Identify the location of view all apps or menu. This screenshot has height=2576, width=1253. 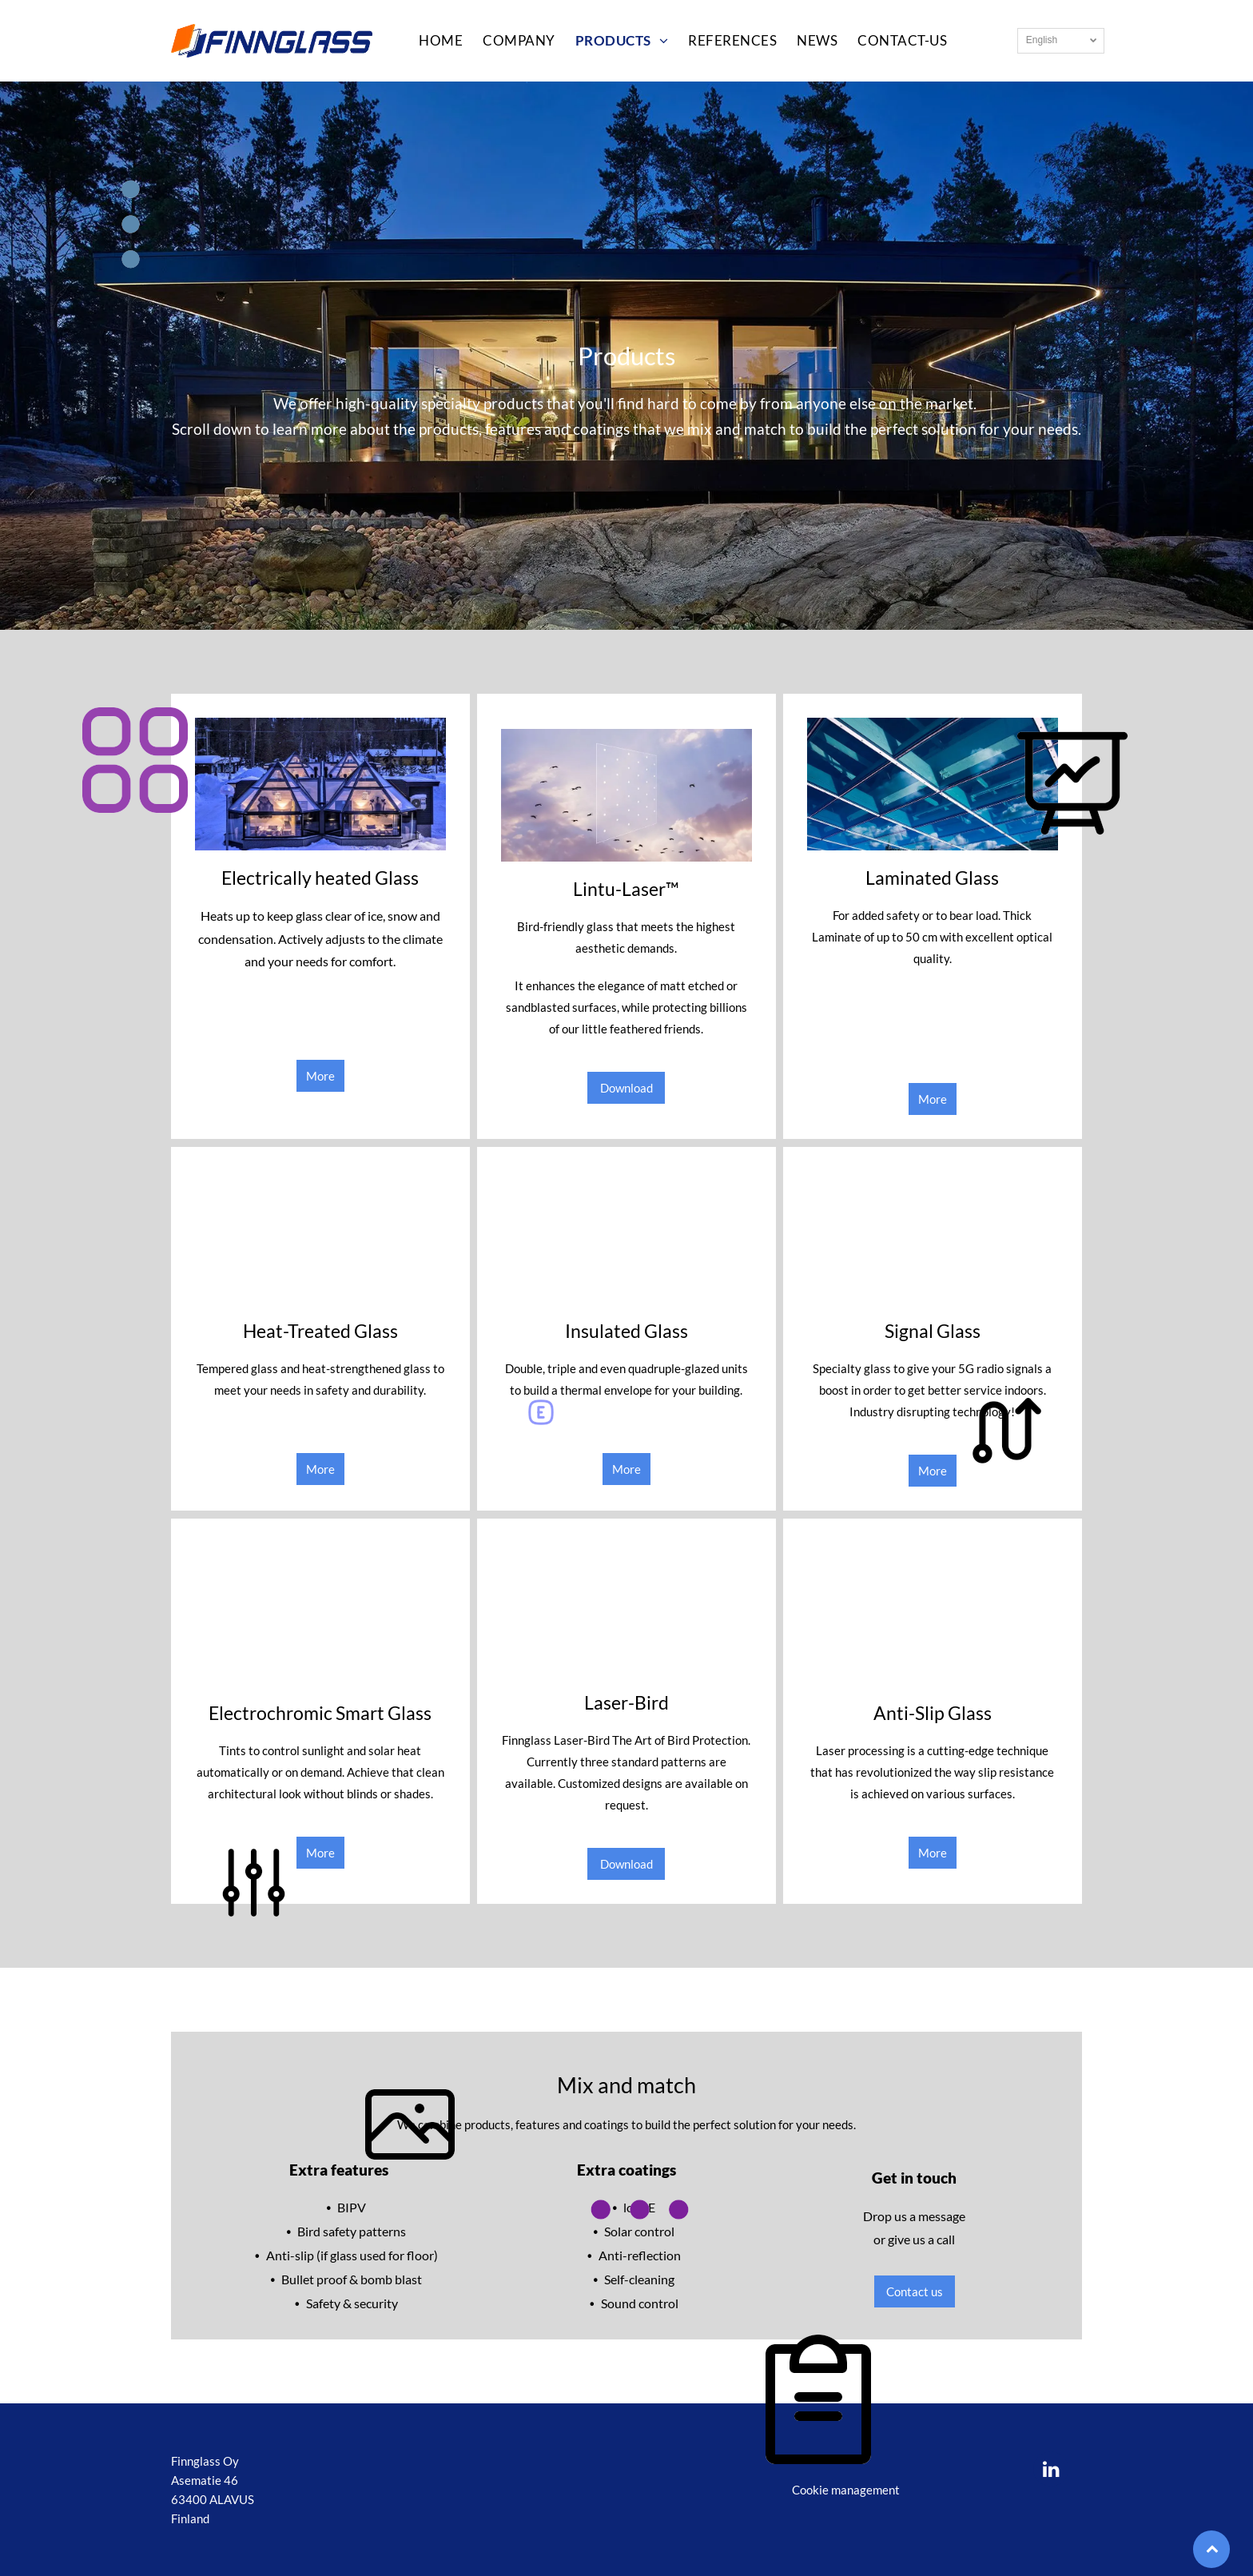
(135, 760).